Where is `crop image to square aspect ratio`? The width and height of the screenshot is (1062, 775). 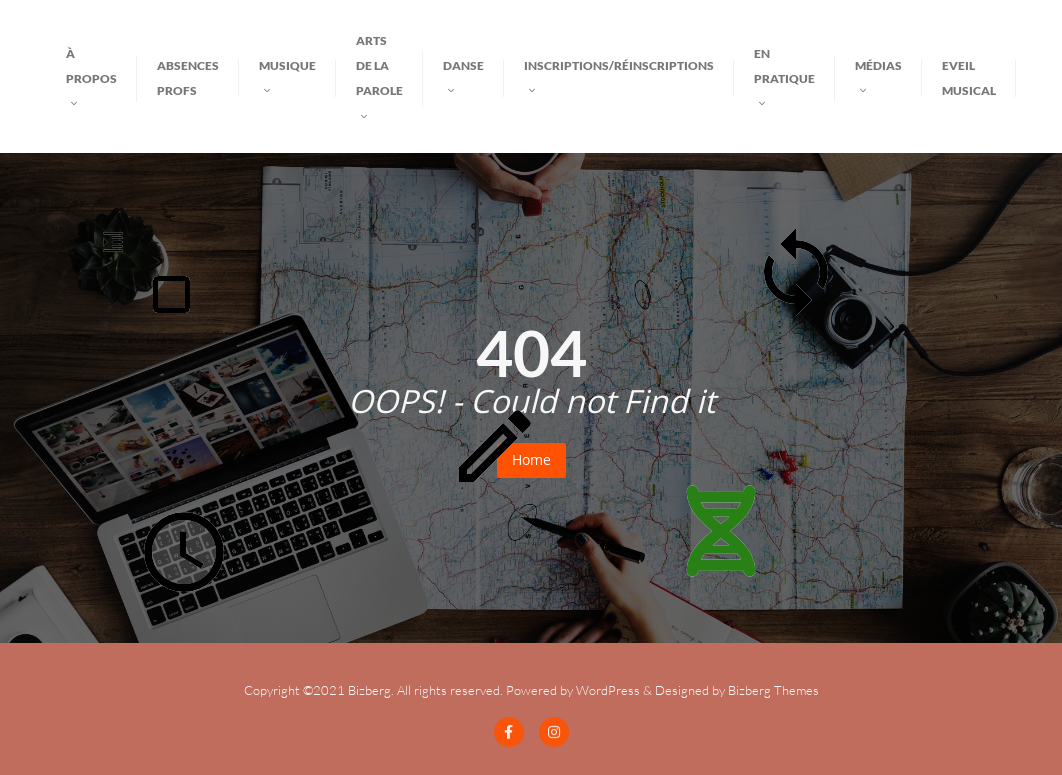
crop image to square aspect ratio is located at coordinates (171, 294).